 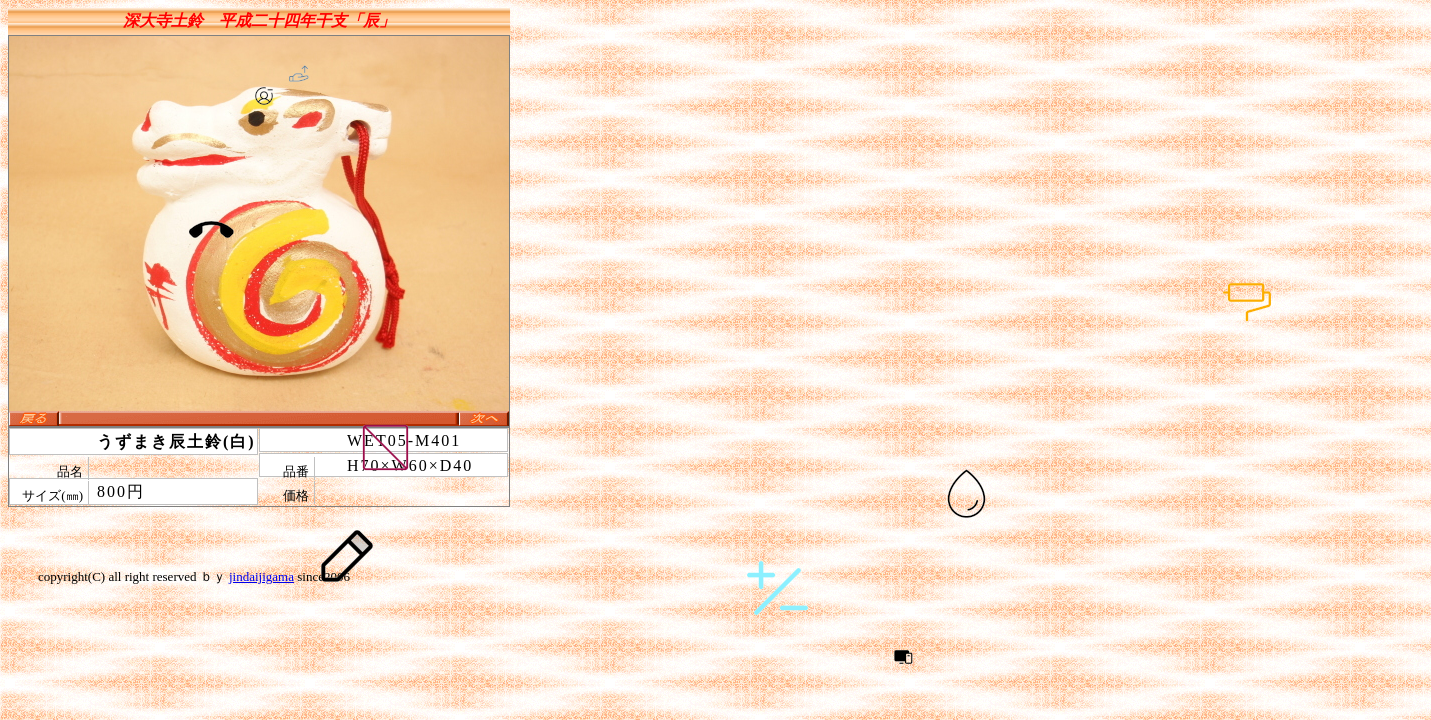 I want to click on adjust water or hydration settings, so click(x=966, y=495).